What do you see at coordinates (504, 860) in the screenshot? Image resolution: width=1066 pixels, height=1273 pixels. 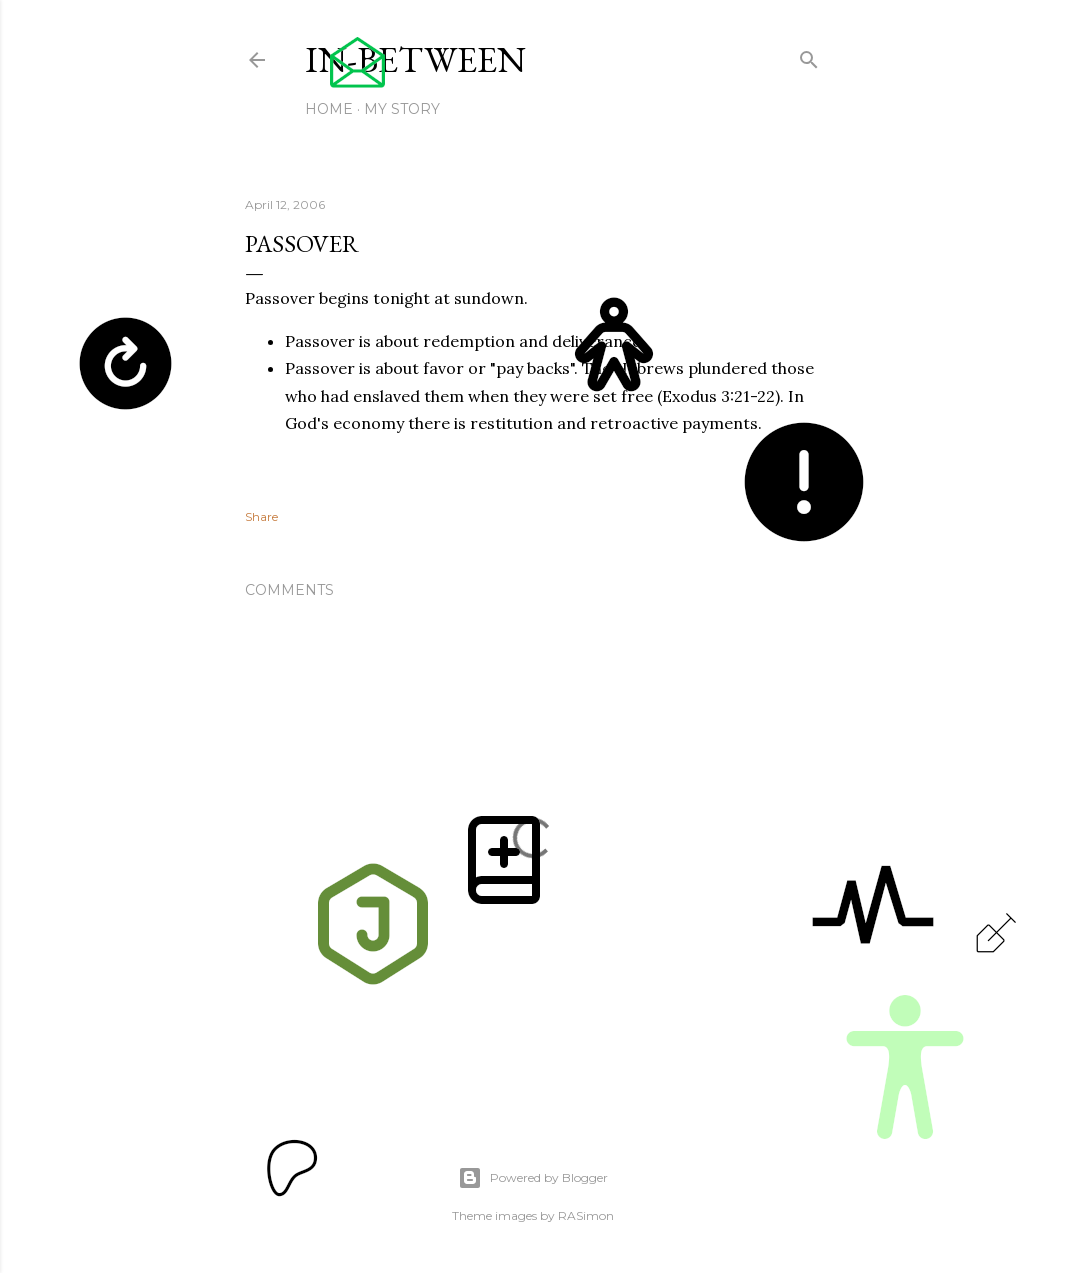 I see `add a new book to your library` at bounding box center [504, 860].